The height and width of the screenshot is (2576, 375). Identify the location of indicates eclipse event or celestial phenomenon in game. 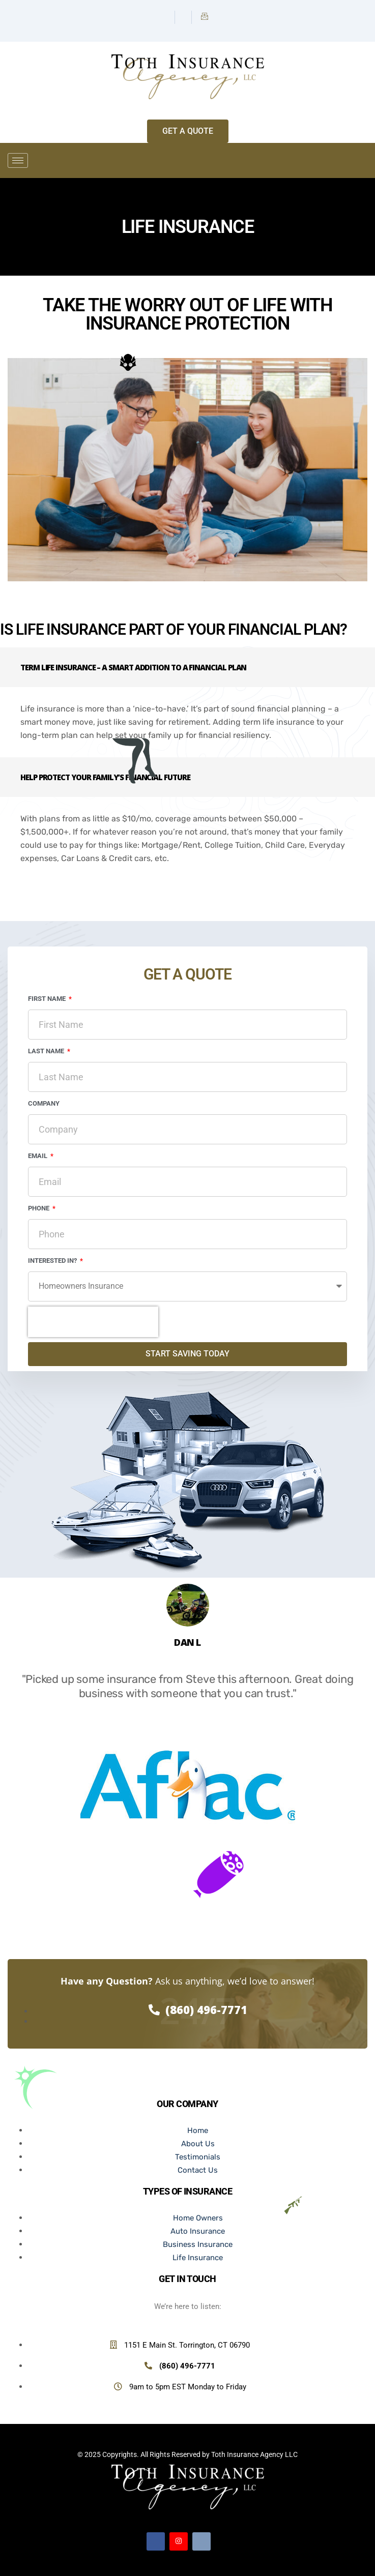
(35, 2087).